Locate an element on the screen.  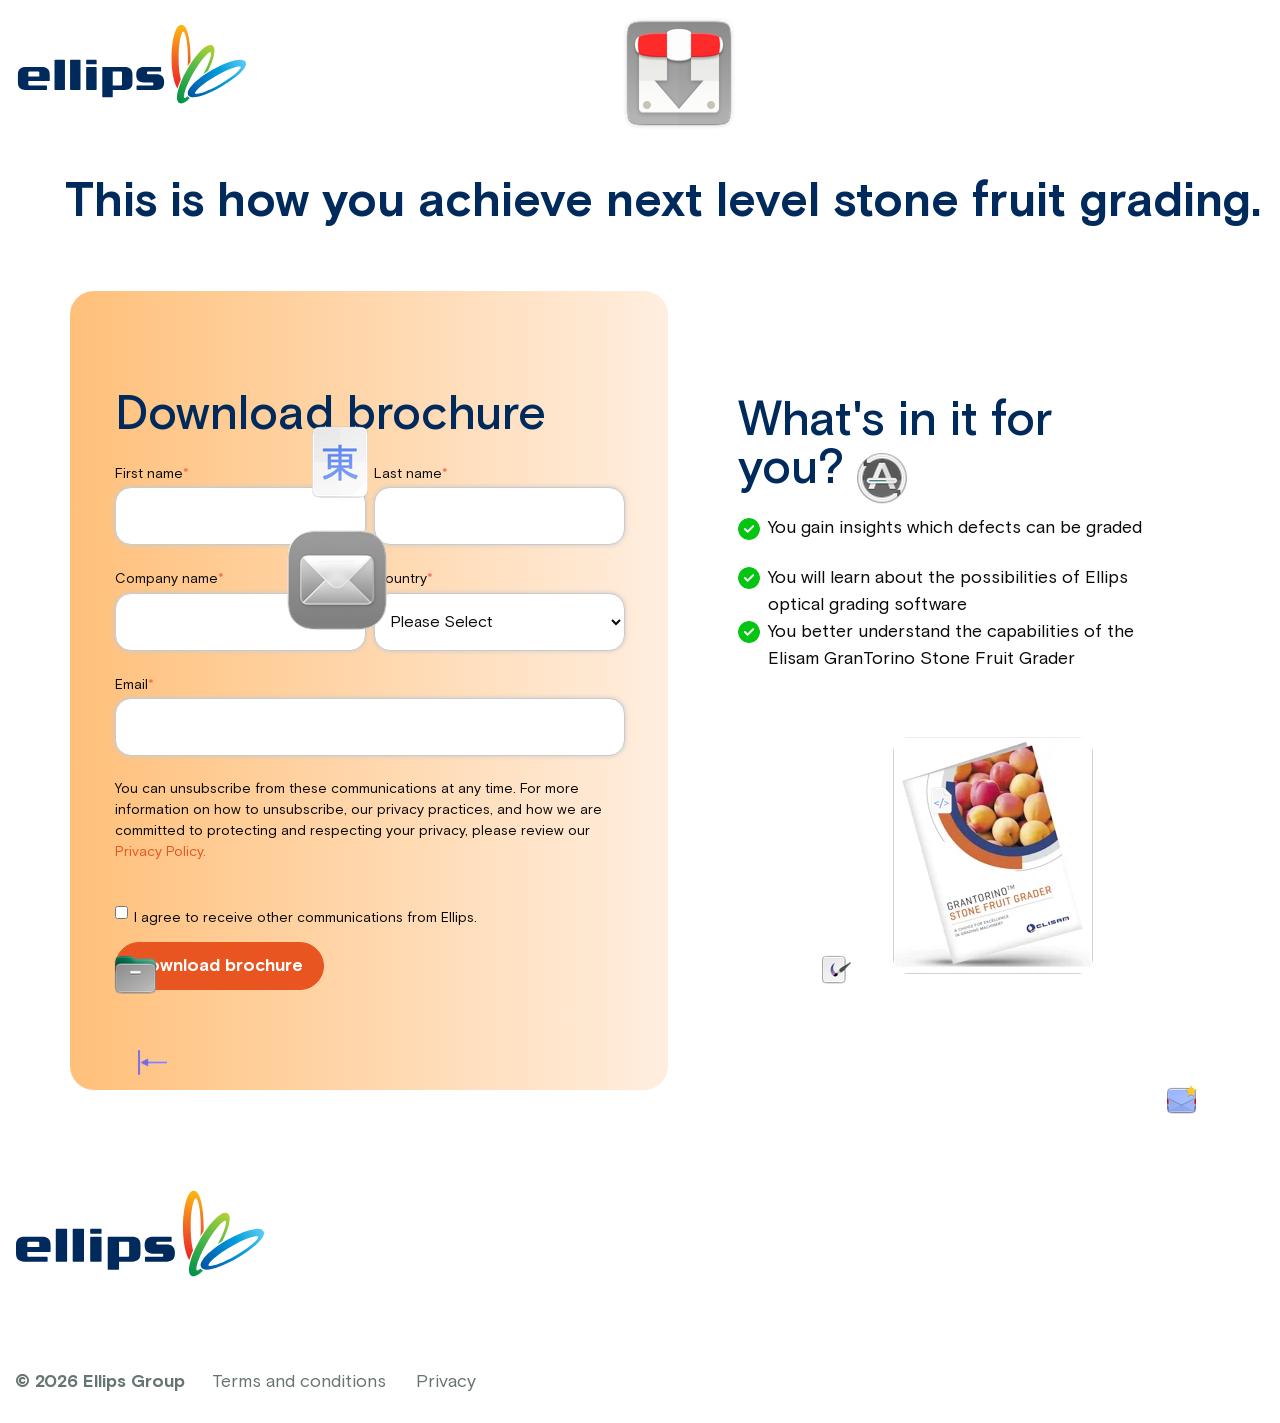
open the mail app is located at coordinates (337, 580).